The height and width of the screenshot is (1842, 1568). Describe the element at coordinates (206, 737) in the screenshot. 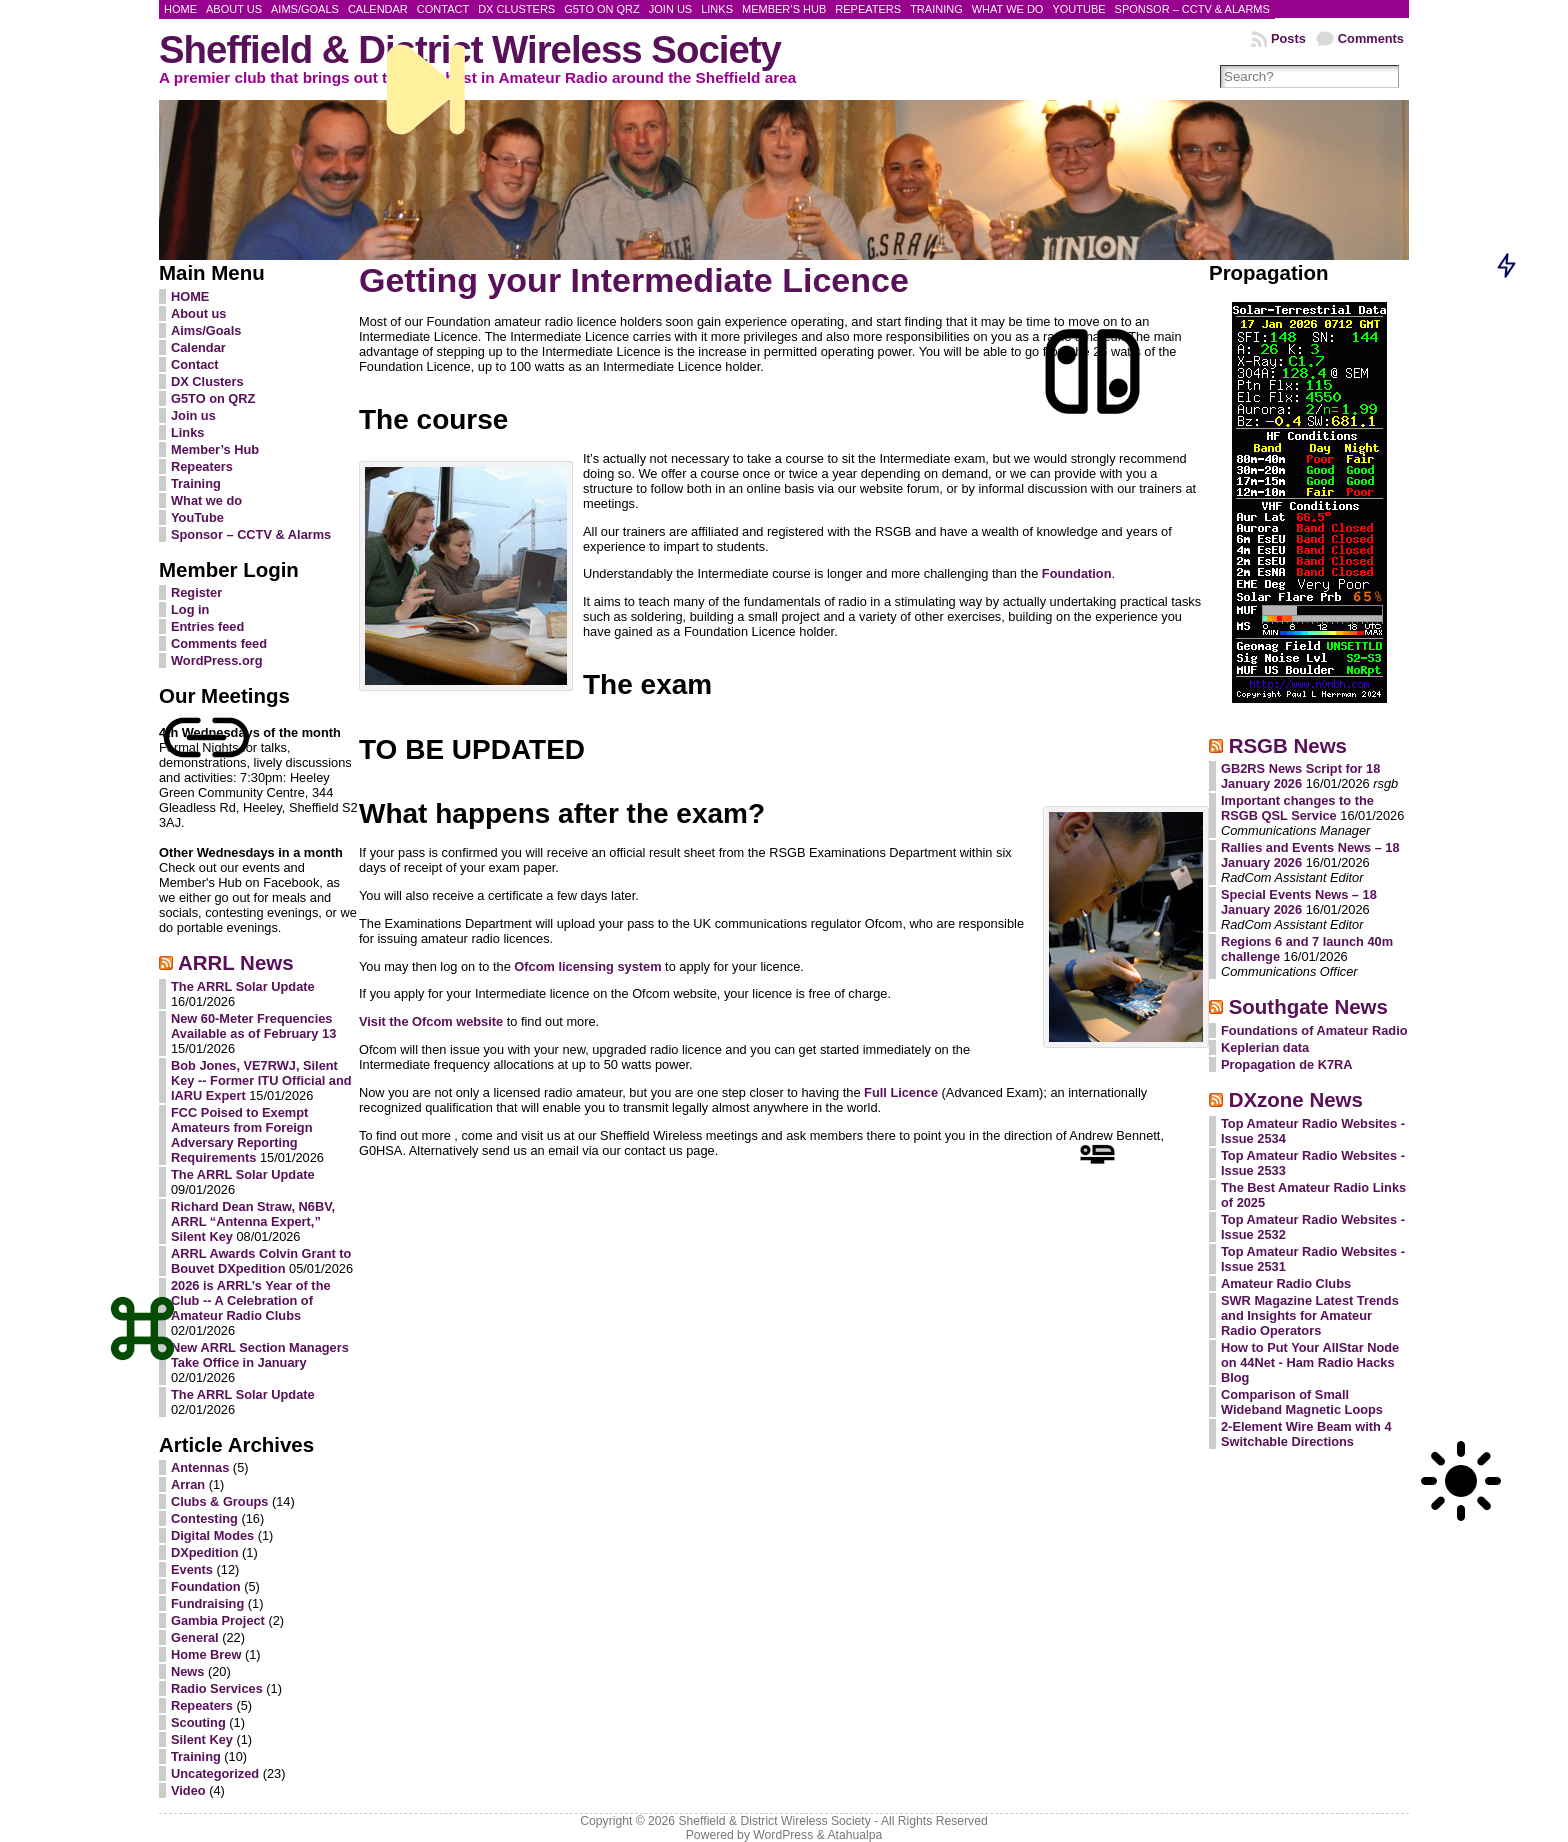

I see `copy link to clipboard` at that location.